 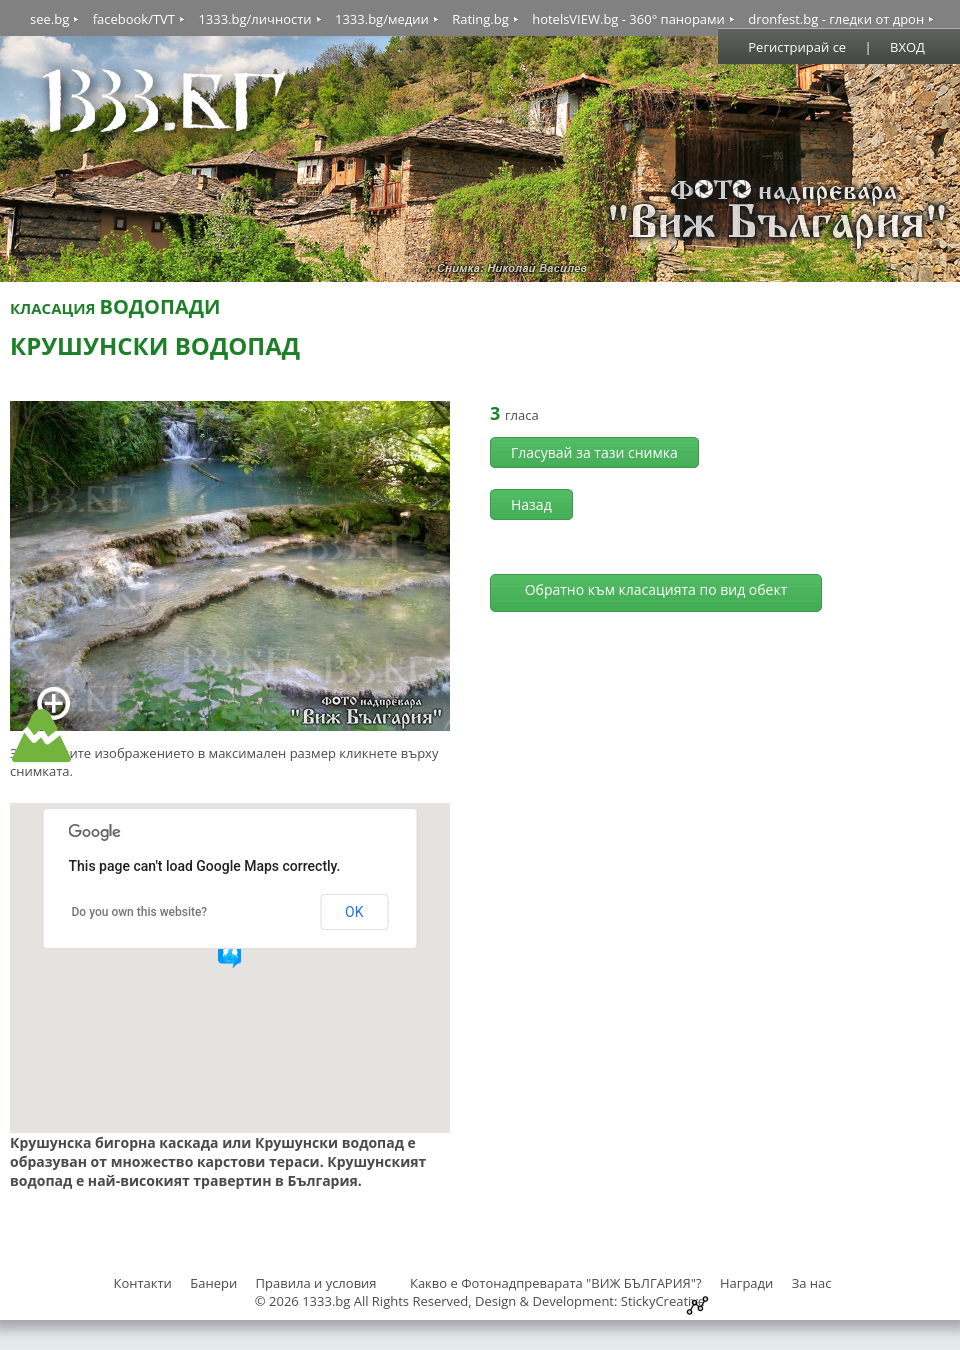 I want to click on view outdoor or nature-related content, so click(x=41, y=735).